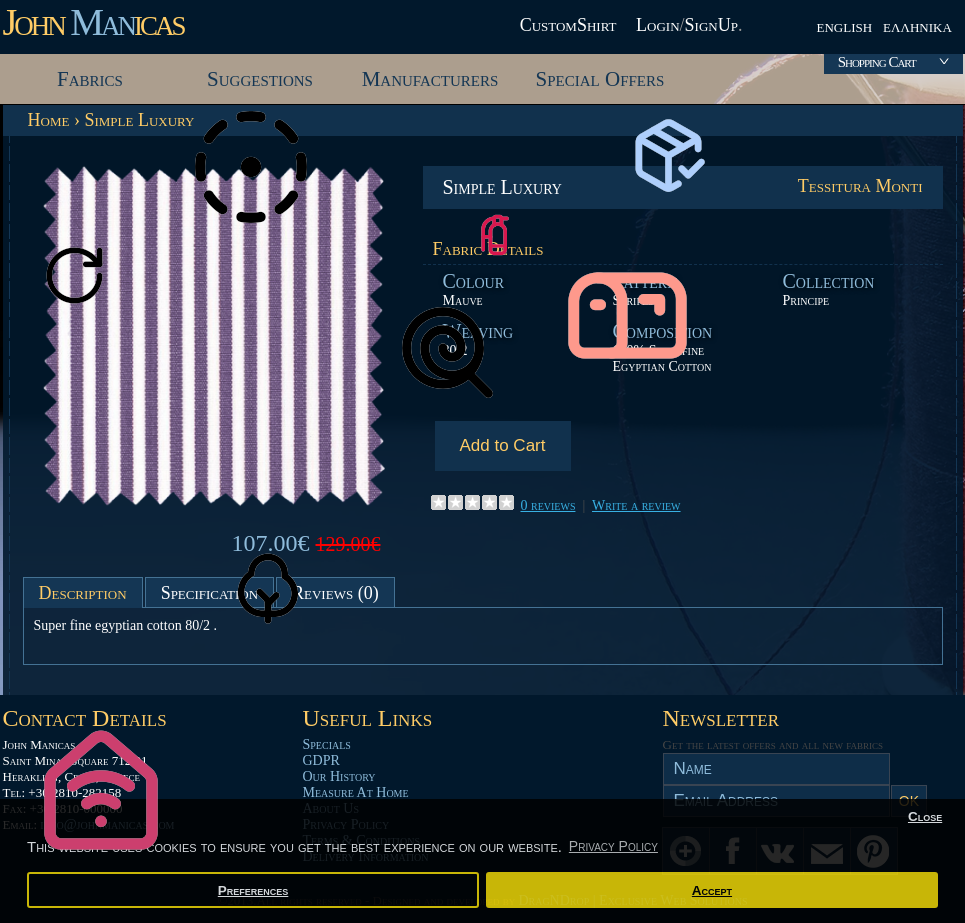  I want to click on redo or repeat the last action, so click(74, 275).